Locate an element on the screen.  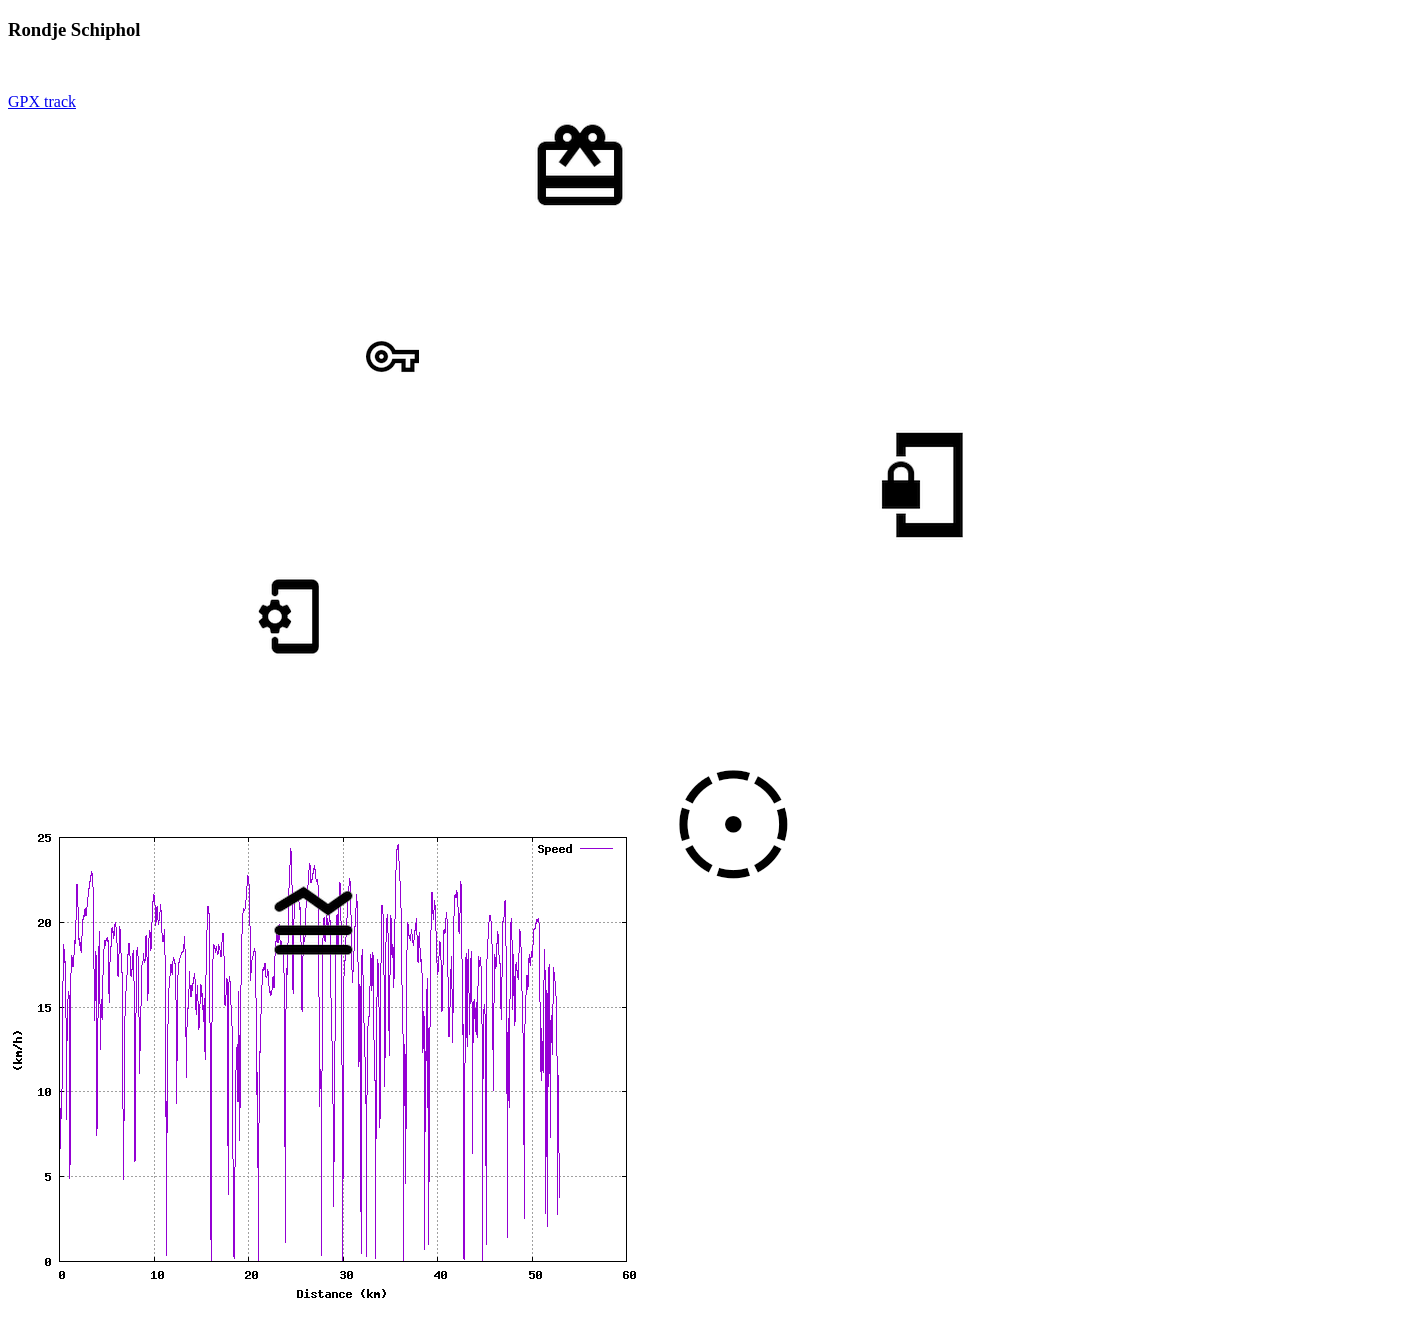
access vpn or secure connection settings is located at coordinates (392, 356).